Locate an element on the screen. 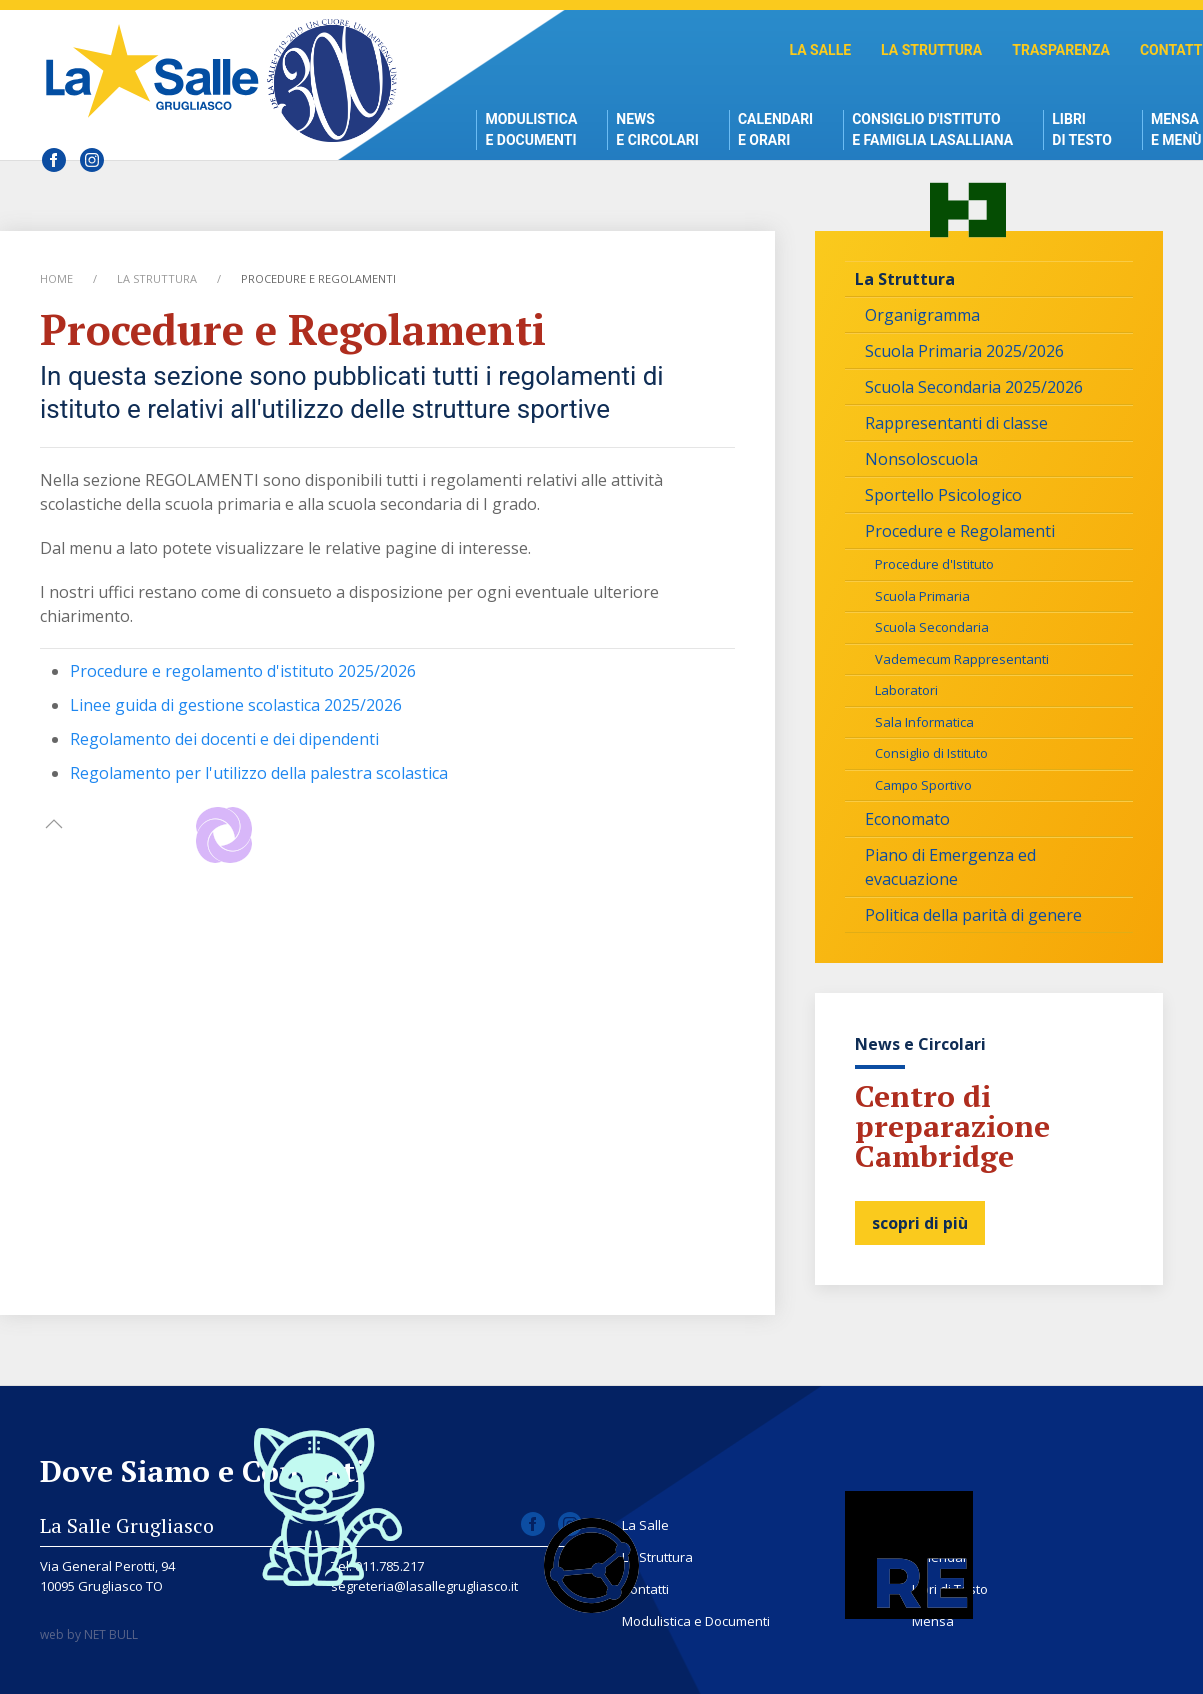  open ShareX screen capture application is located at coordinates (224, 835).